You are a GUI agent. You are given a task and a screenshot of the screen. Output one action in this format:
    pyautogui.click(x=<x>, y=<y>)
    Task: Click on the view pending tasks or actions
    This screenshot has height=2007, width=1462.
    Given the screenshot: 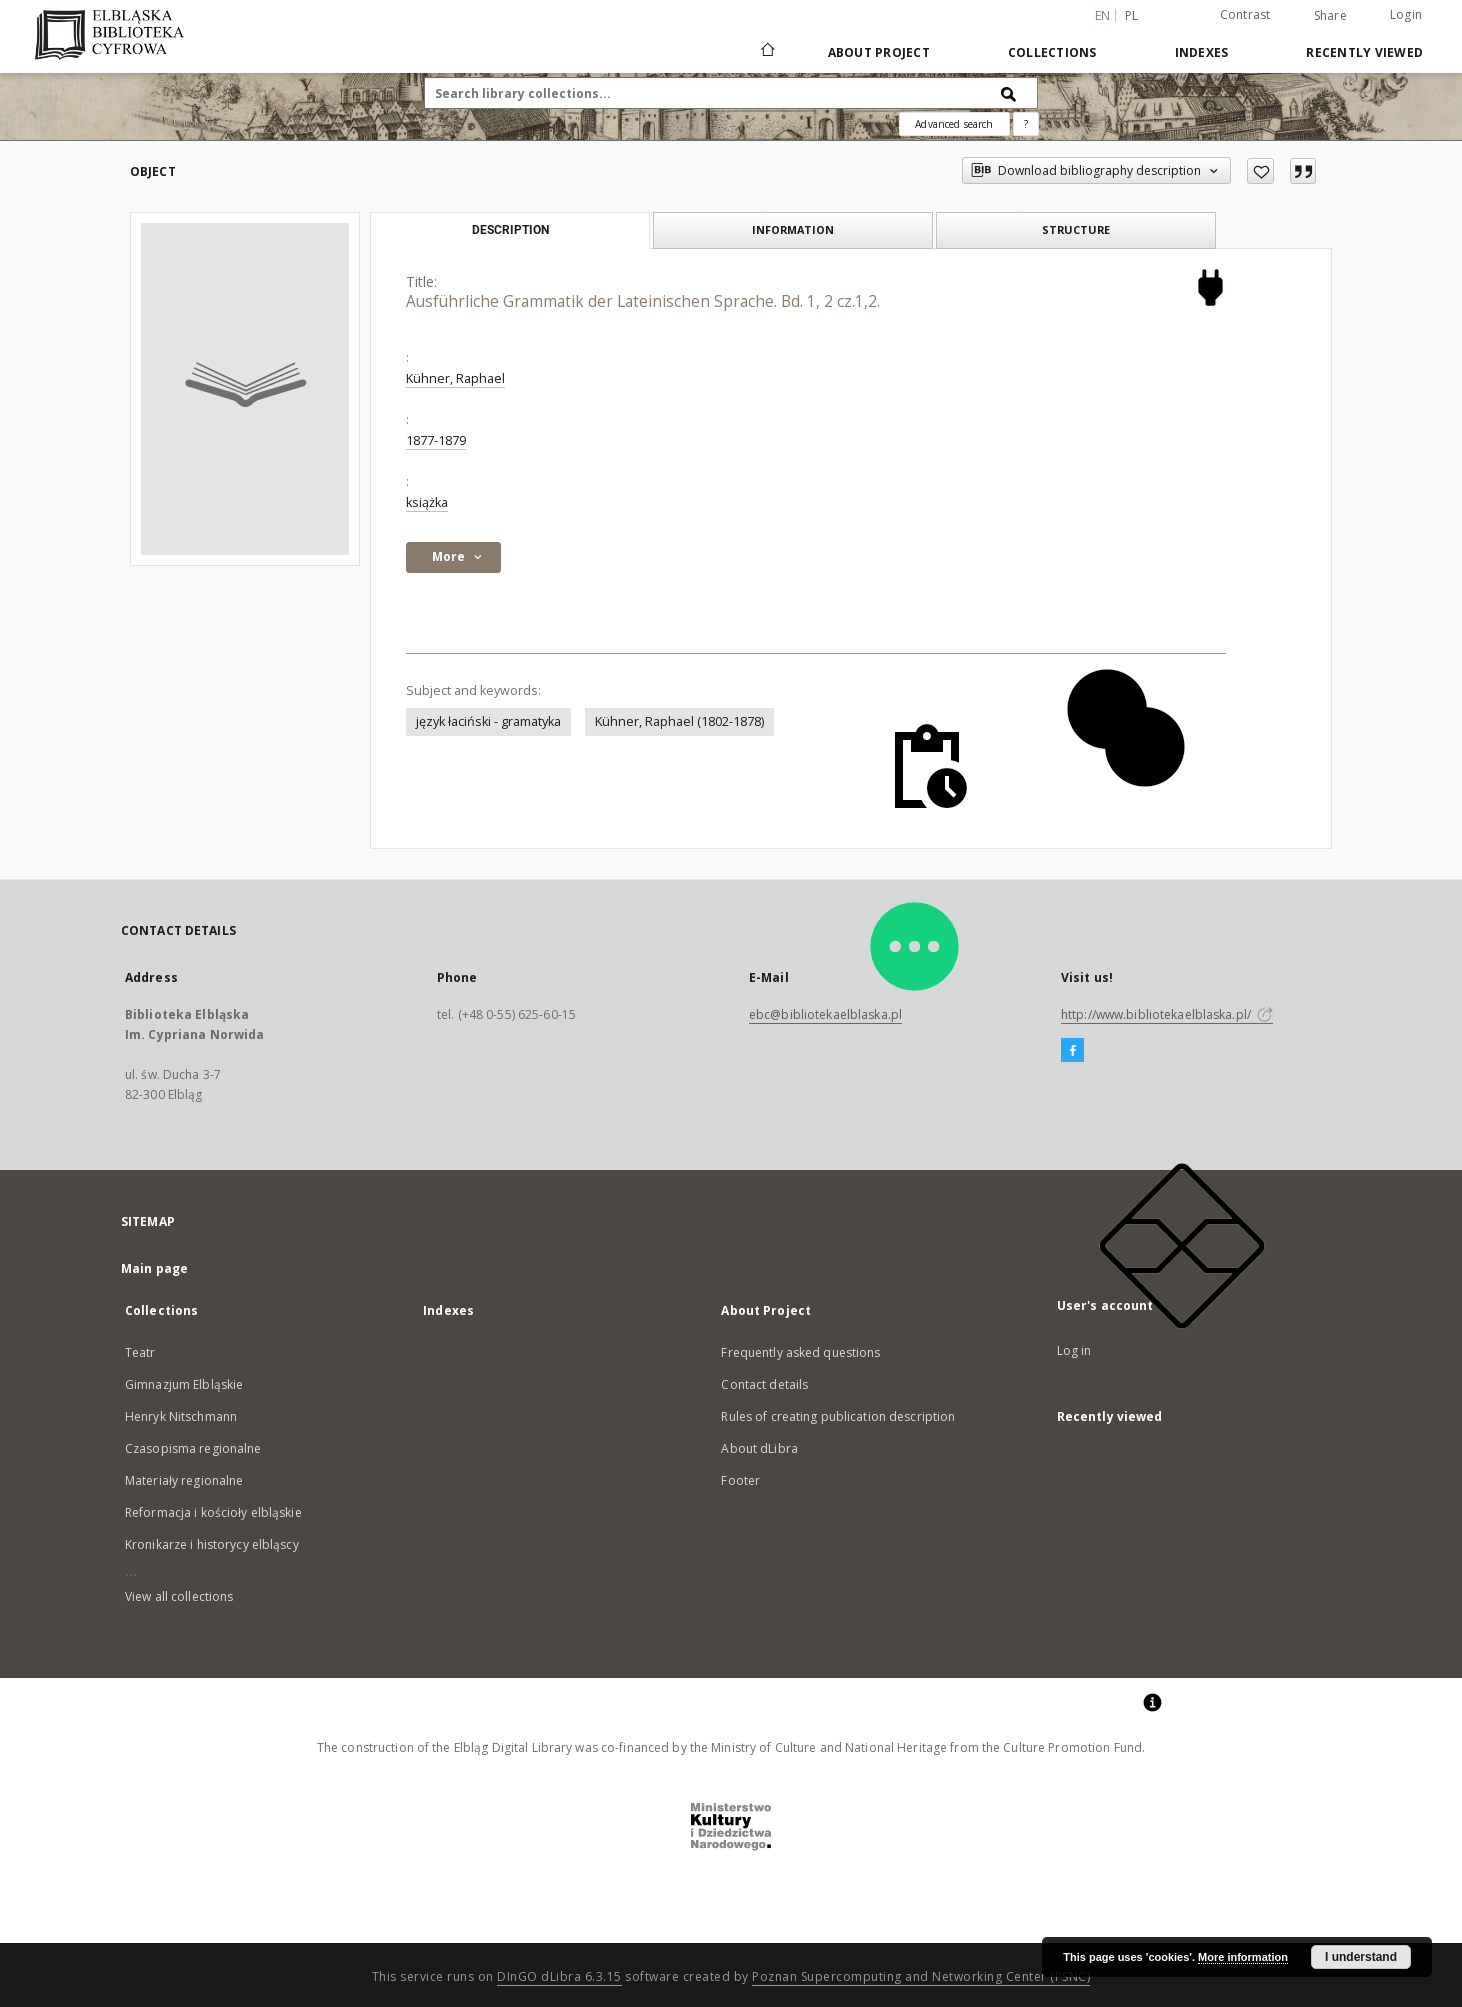 What is the action you would take?
    pyautogui.click(x=927, y=768)
    